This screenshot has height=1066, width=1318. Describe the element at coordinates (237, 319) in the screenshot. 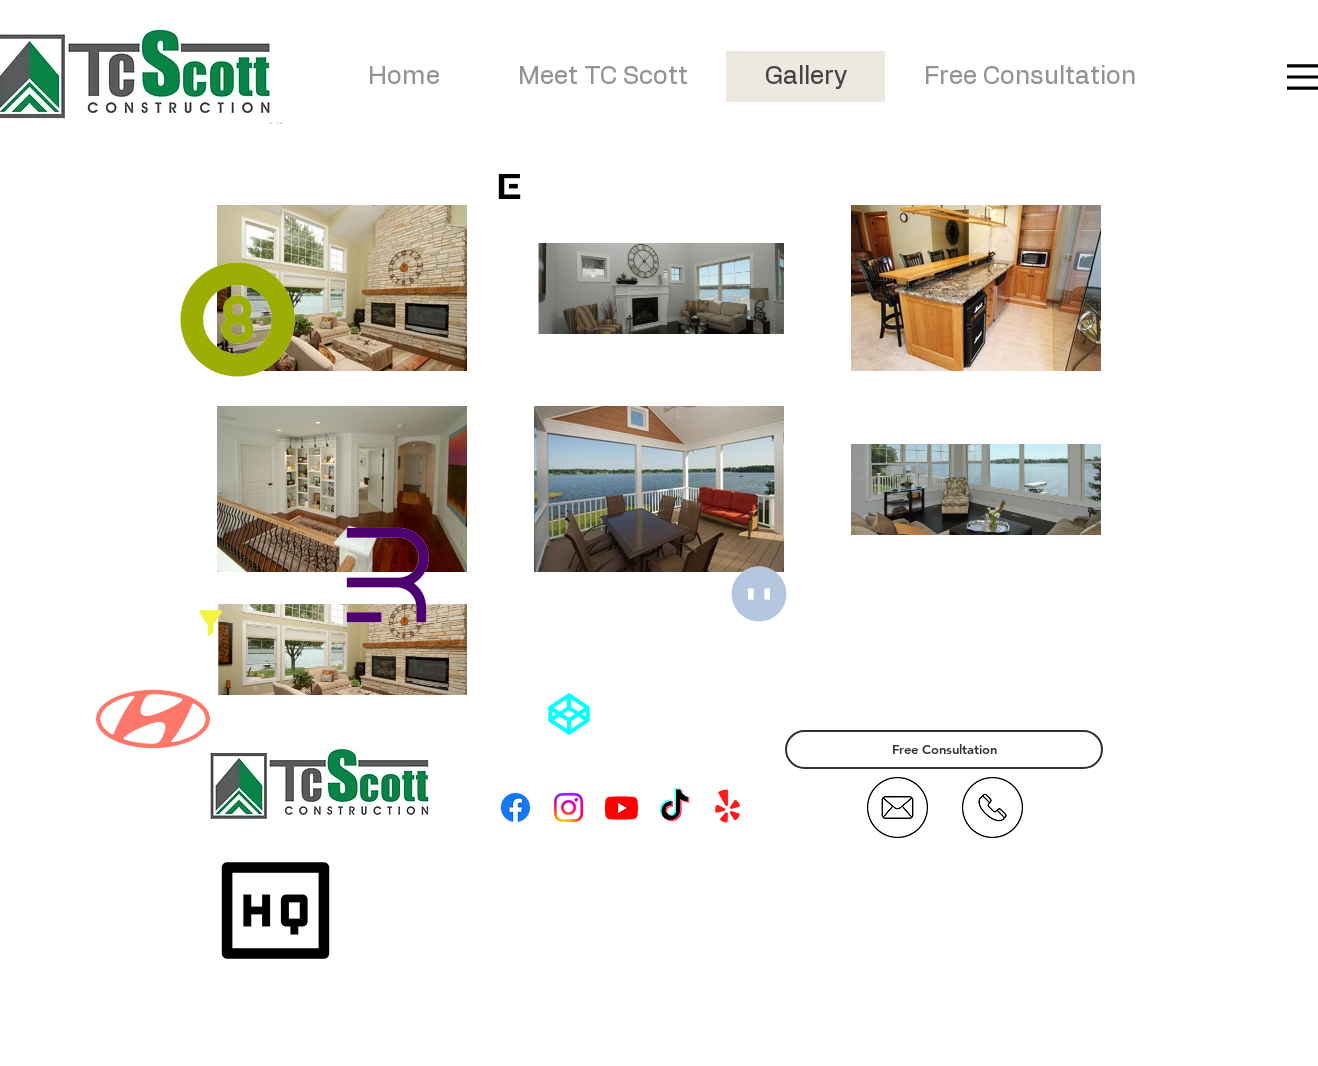

I see `access billiards or pool game` at that location.